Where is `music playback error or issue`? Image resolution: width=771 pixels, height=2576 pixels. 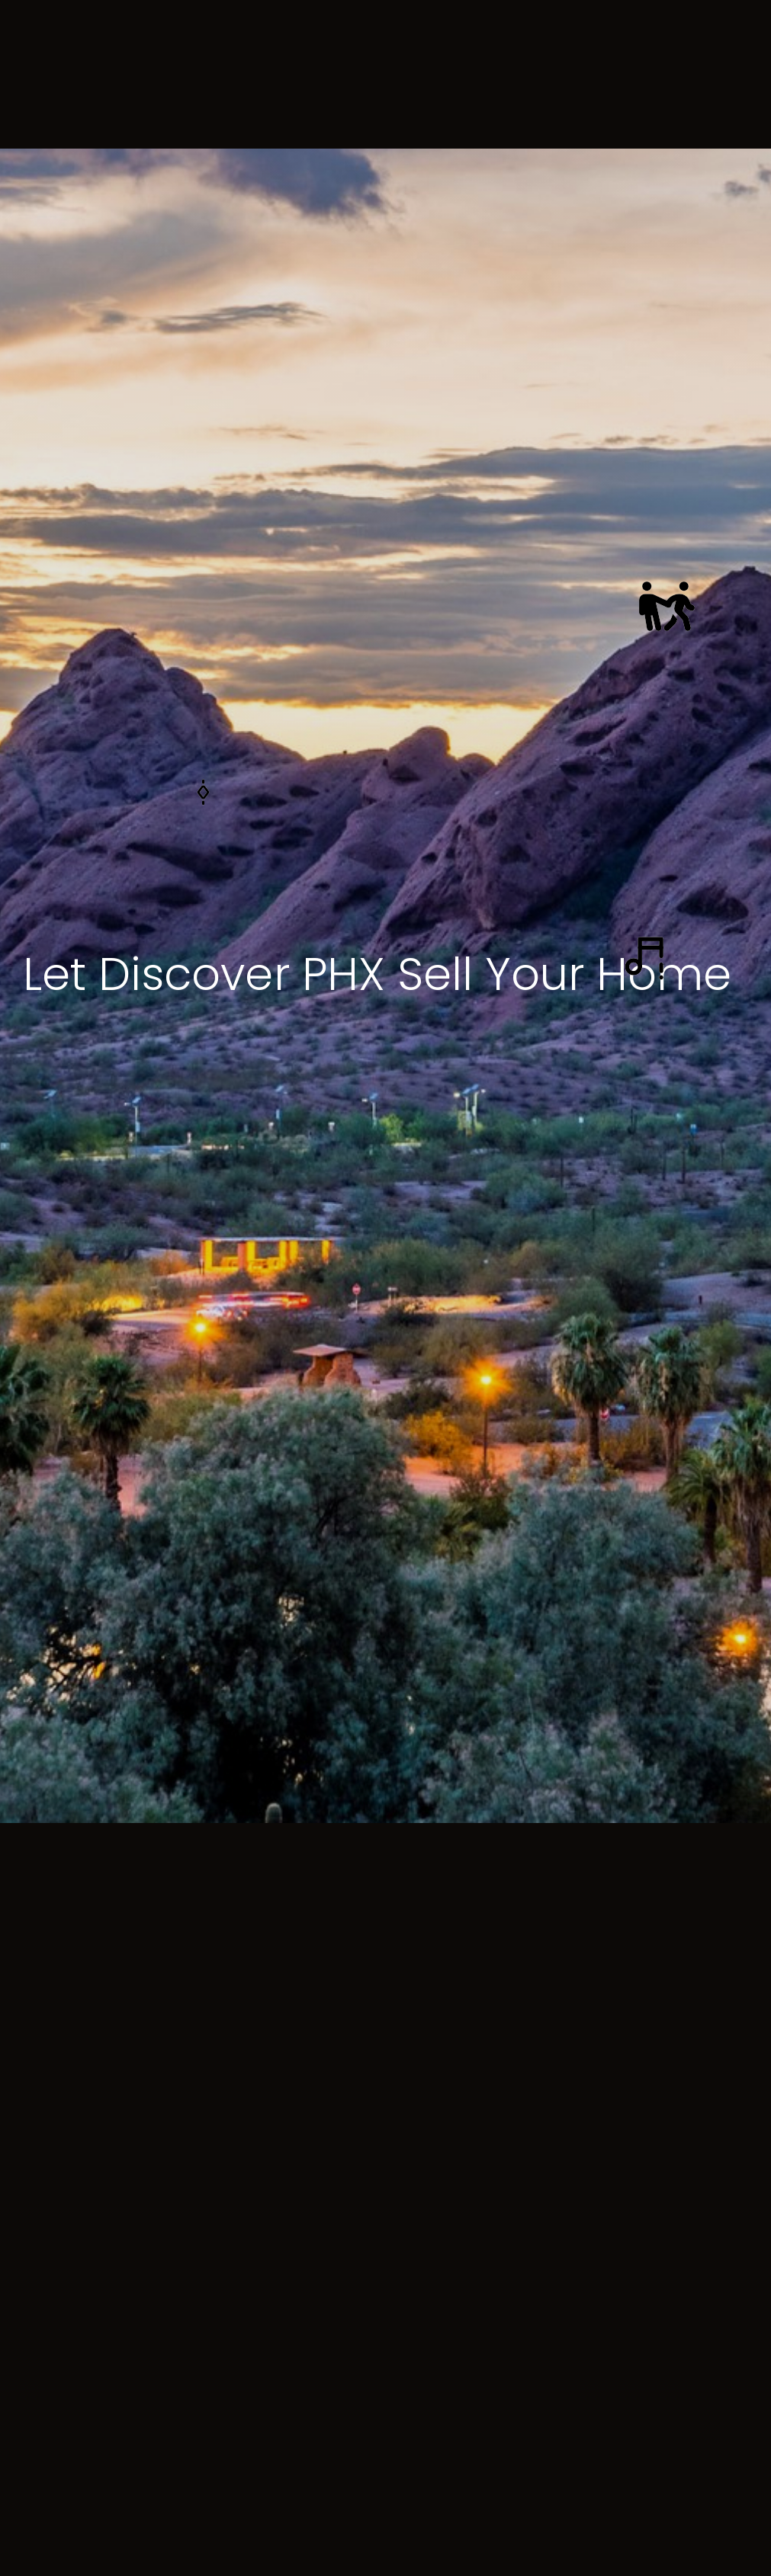 music playback error or issue is located at coordinates (646, 956).